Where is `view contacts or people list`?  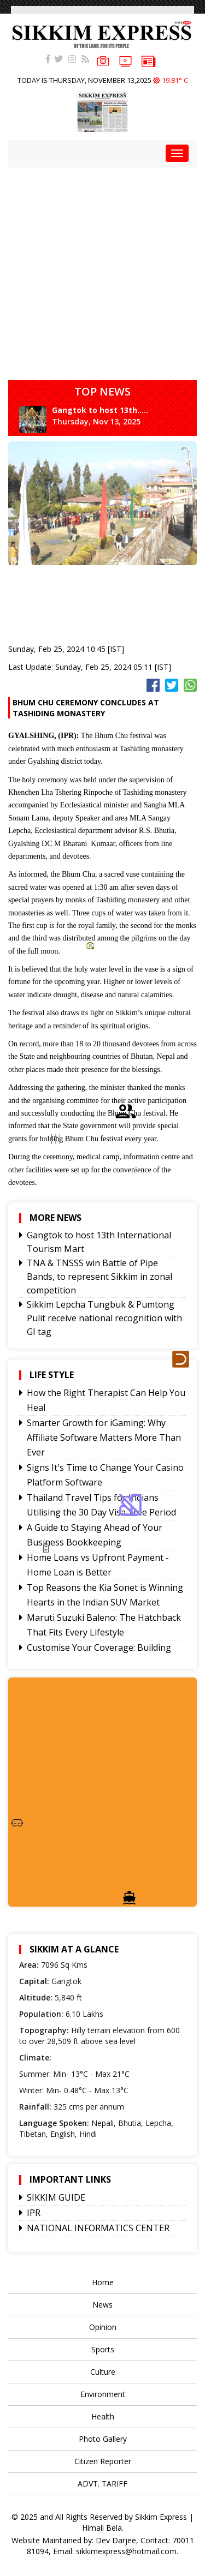 view contacts or people list is located at coordinates (126, 1111).